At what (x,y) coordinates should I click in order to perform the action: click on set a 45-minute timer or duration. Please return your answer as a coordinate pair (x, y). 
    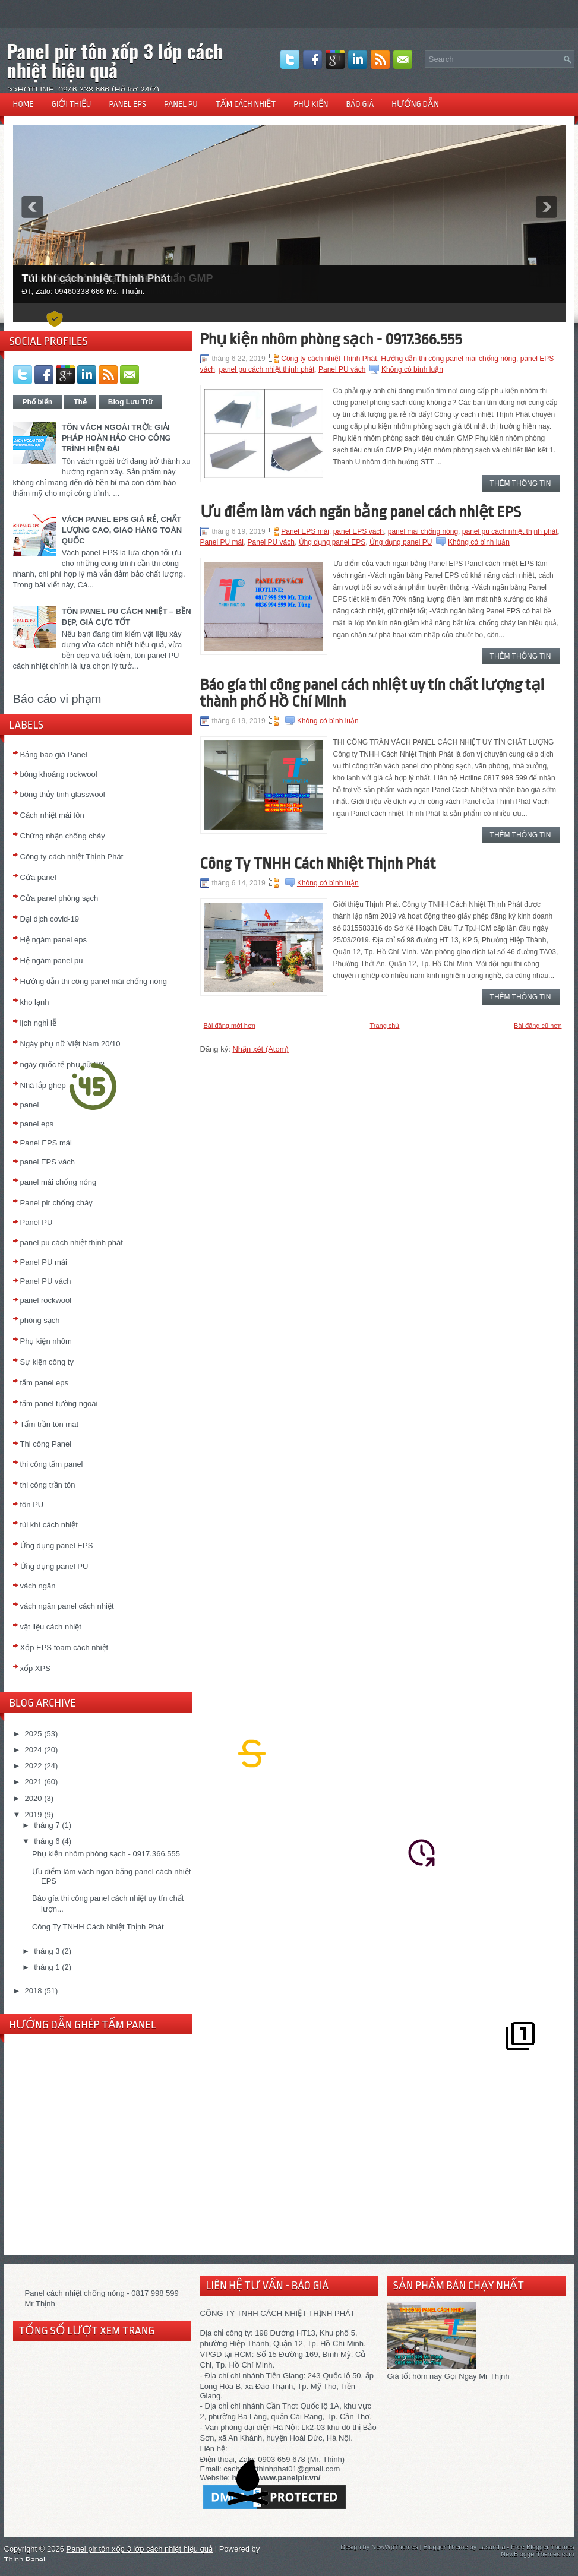
    Looking at the image, I should click on (93, 1086).